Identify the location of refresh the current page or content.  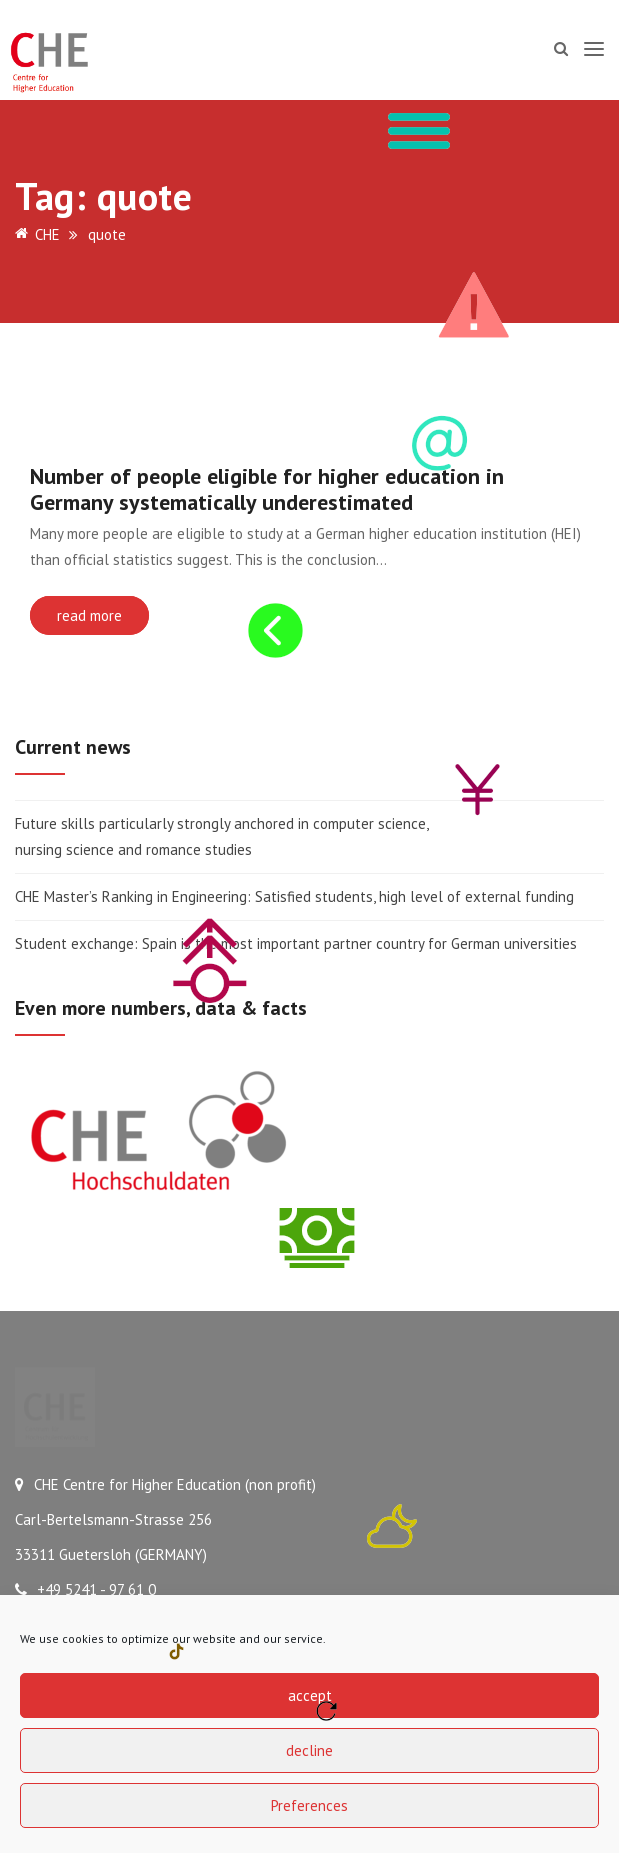
(327, 1711).